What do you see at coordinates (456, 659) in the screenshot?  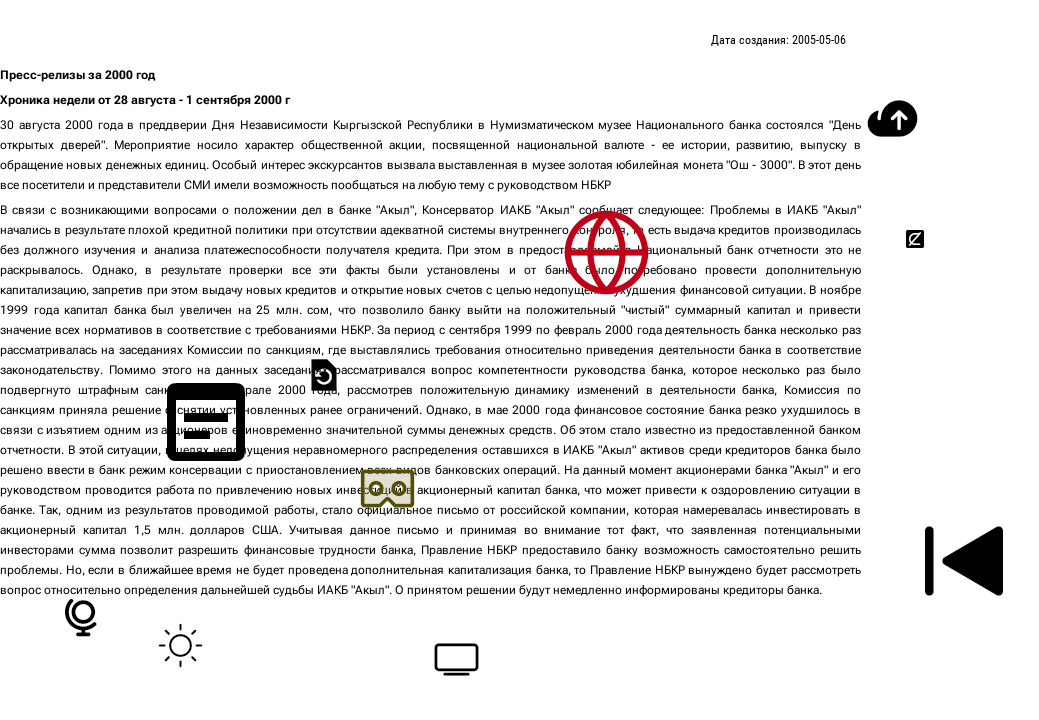 I see `access TV or video streaming features` at bounding box center [456, 659].